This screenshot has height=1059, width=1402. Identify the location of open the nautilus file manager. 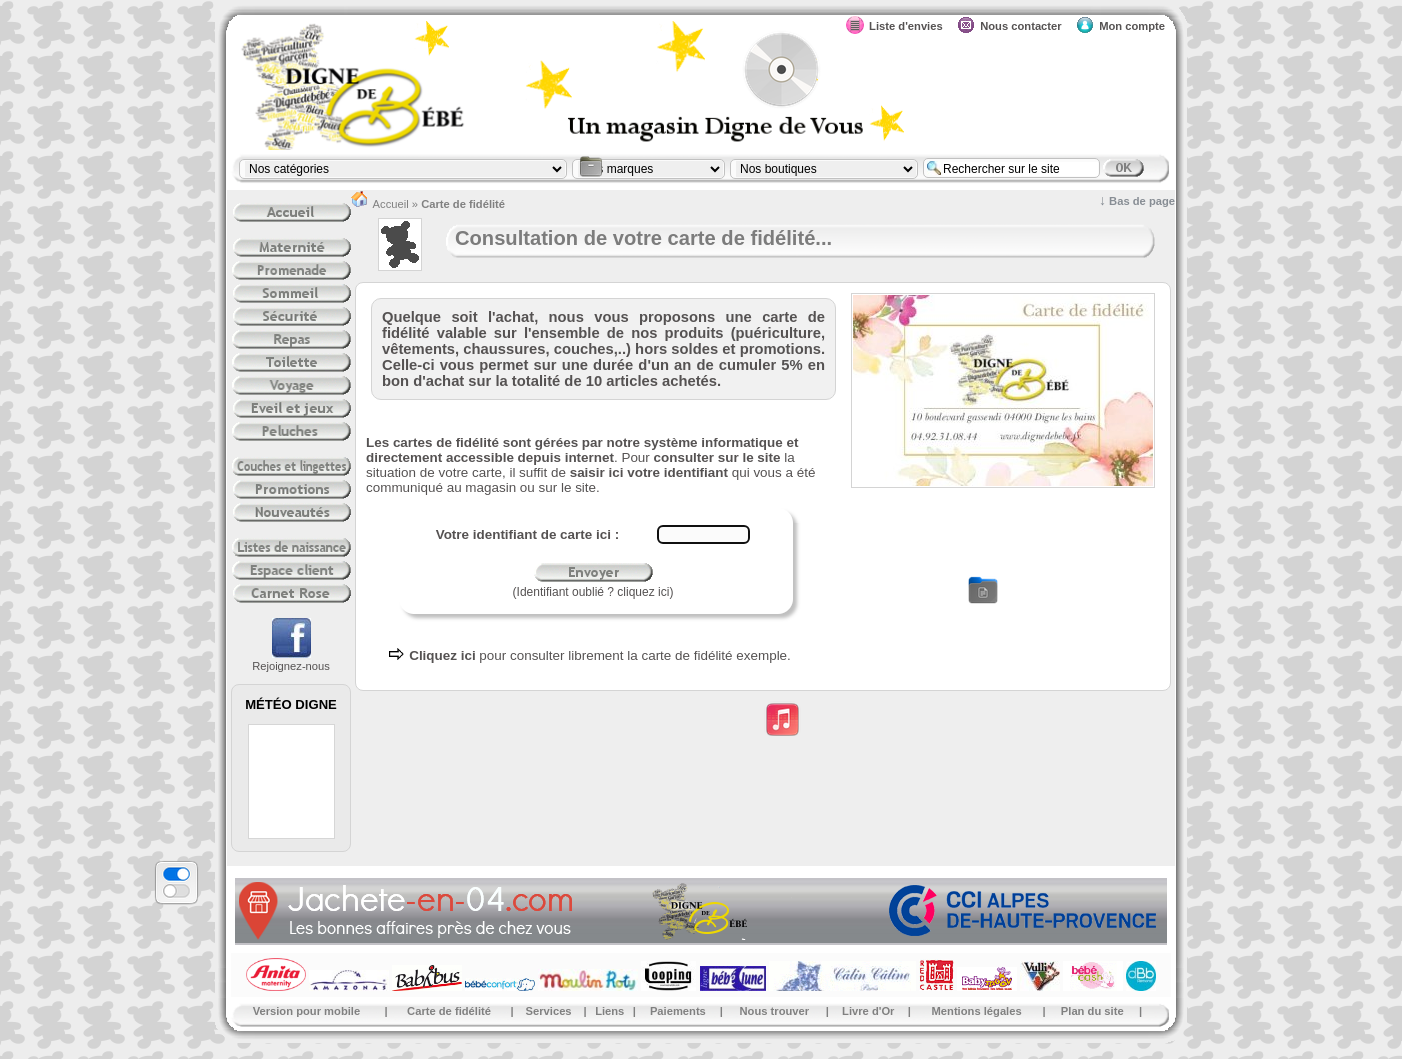
(591, 166).